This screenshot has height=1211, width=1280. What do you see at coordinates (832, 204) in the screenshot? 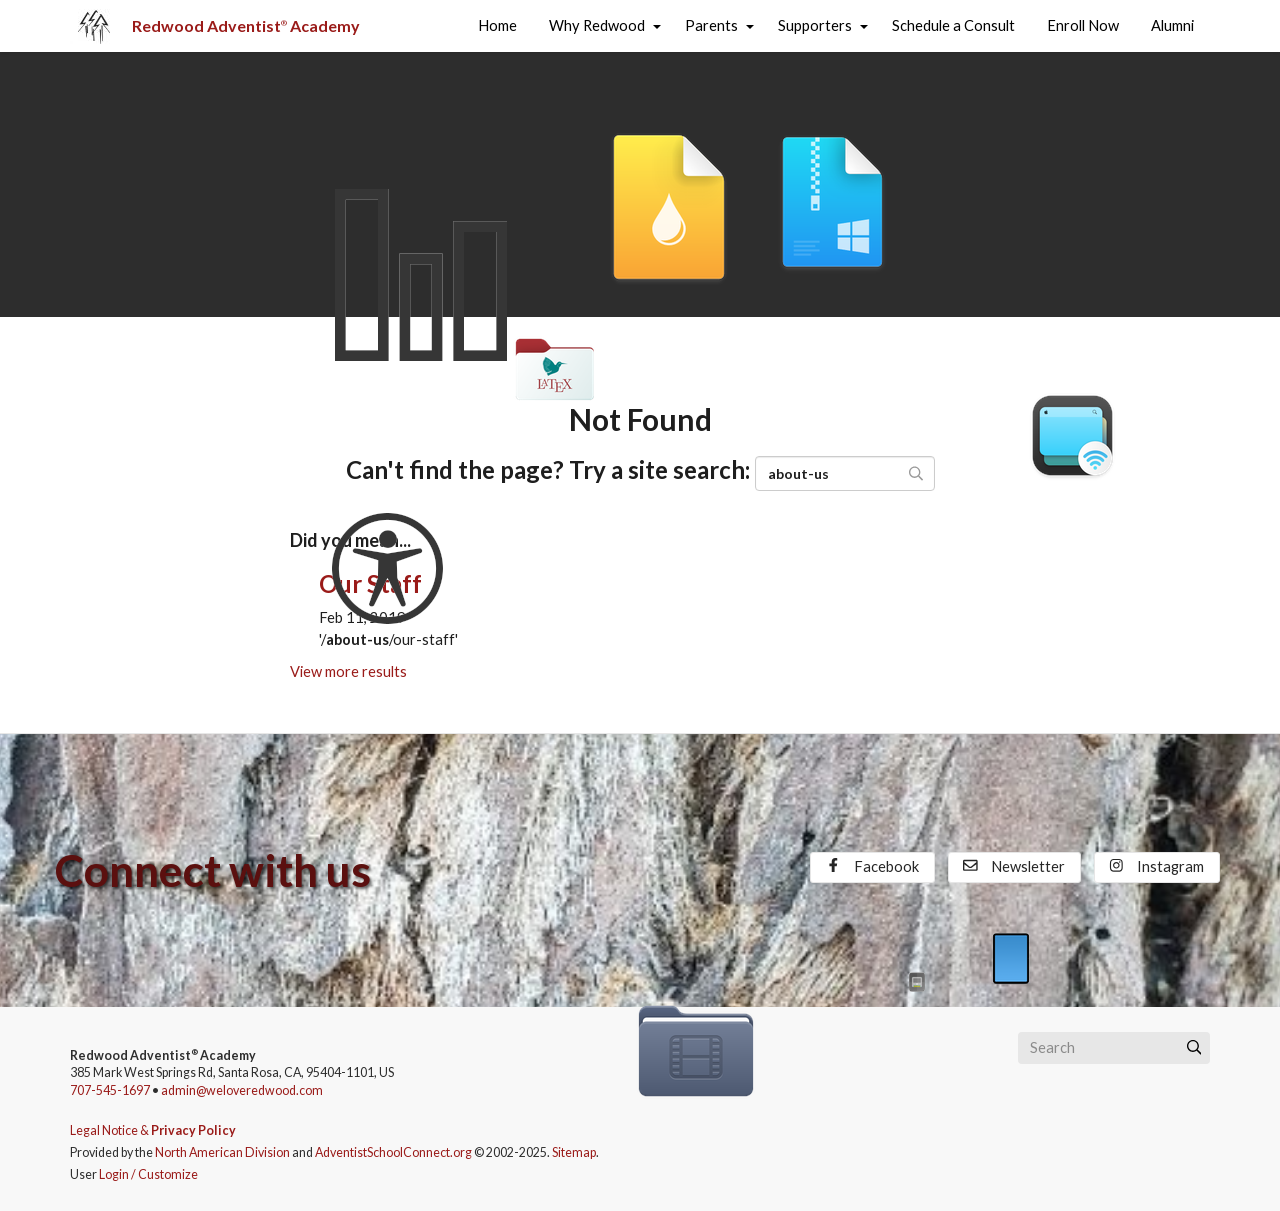
I see `a compressed windows executable file` at bounding box center [832, 204].